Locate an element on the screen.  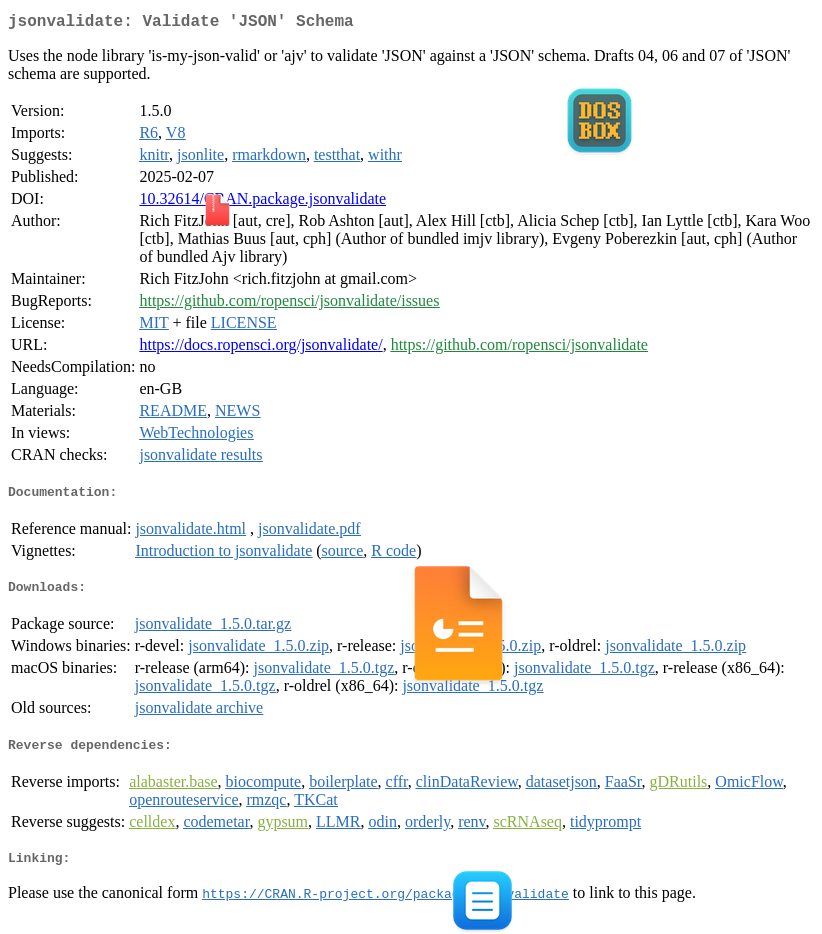
an opendocument presentation template file is located at coordinates (458, 625).